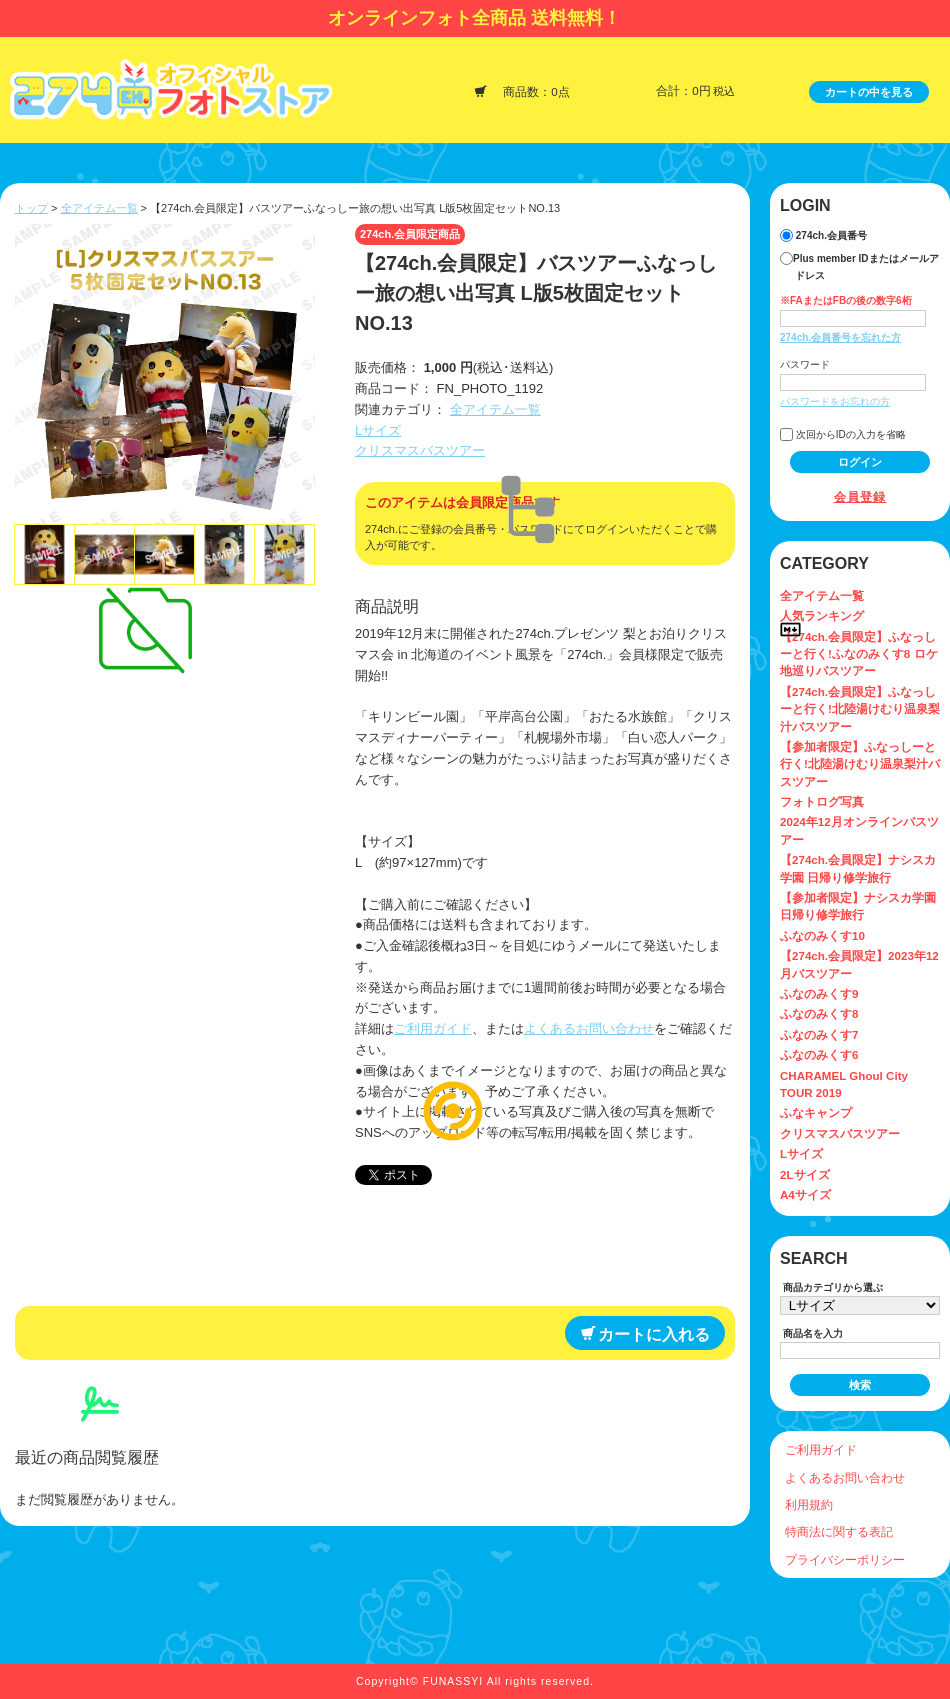  Describe the element at coordinates (453, 1111) in the screenshot. I see `play or browse music library` at that location.